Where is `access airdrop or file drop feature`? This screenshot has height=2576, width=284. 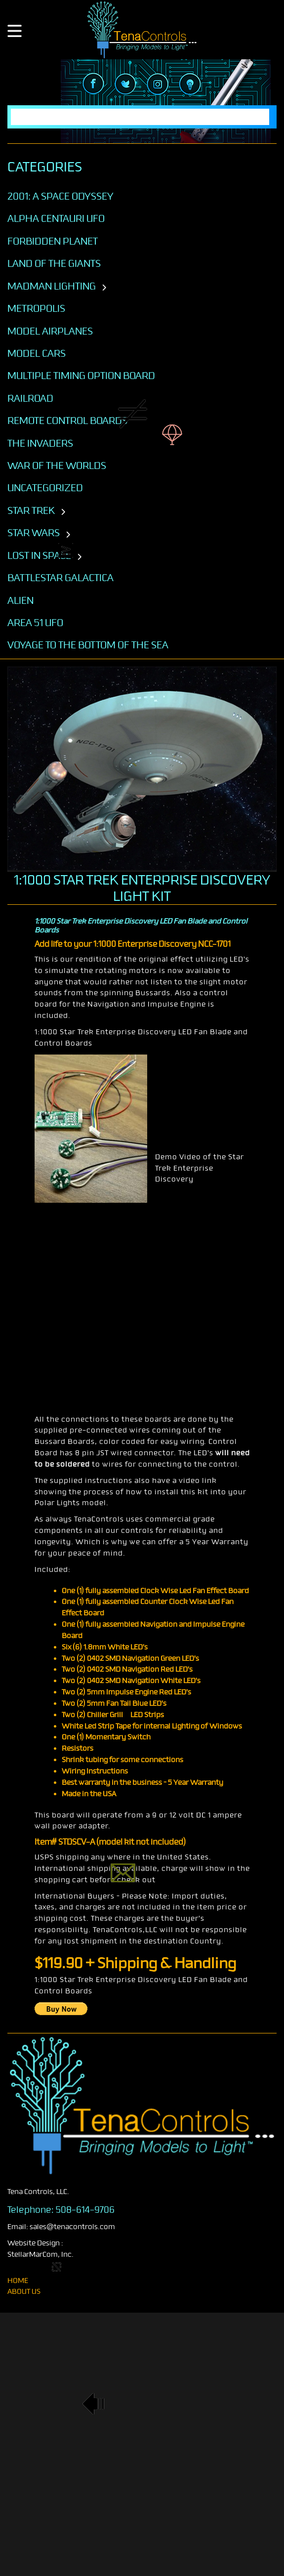 access airdrop or file drop feature is located at coordinates (172, 435).